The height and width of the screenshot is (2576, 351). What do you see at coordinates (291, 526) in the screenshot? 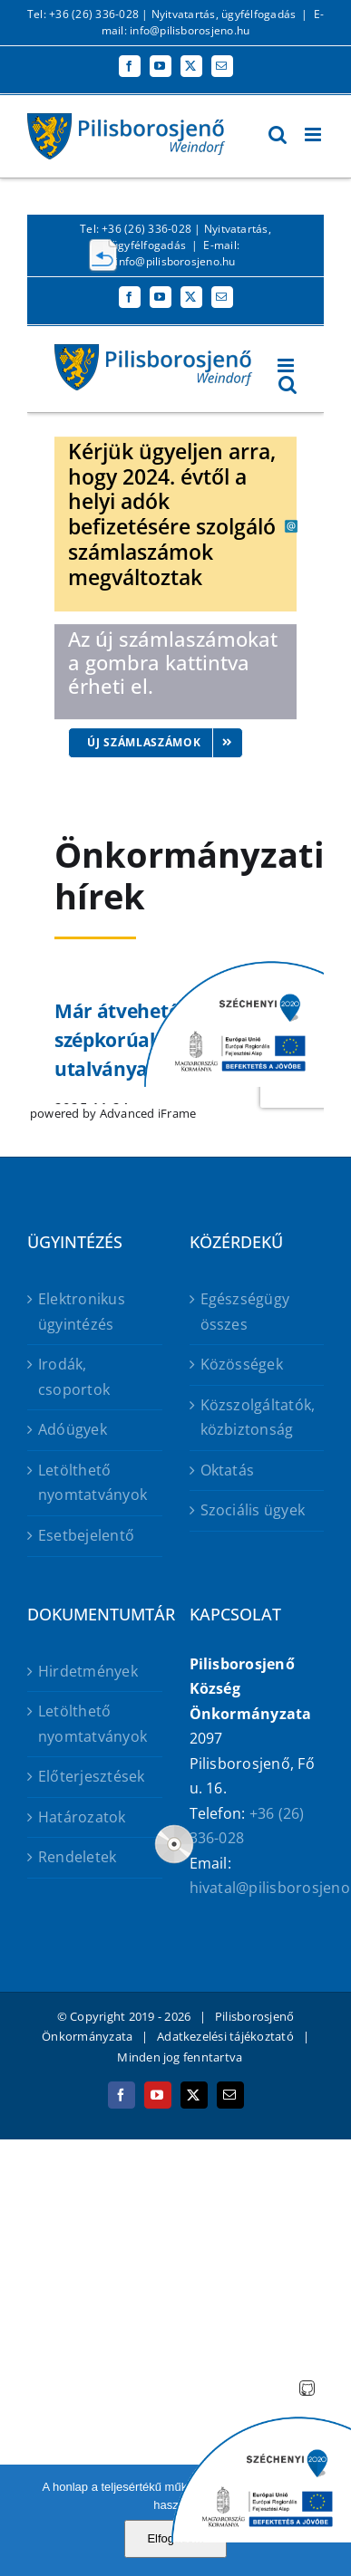
I see `manage online accounts and connected services` at bounding box center [291, 526].